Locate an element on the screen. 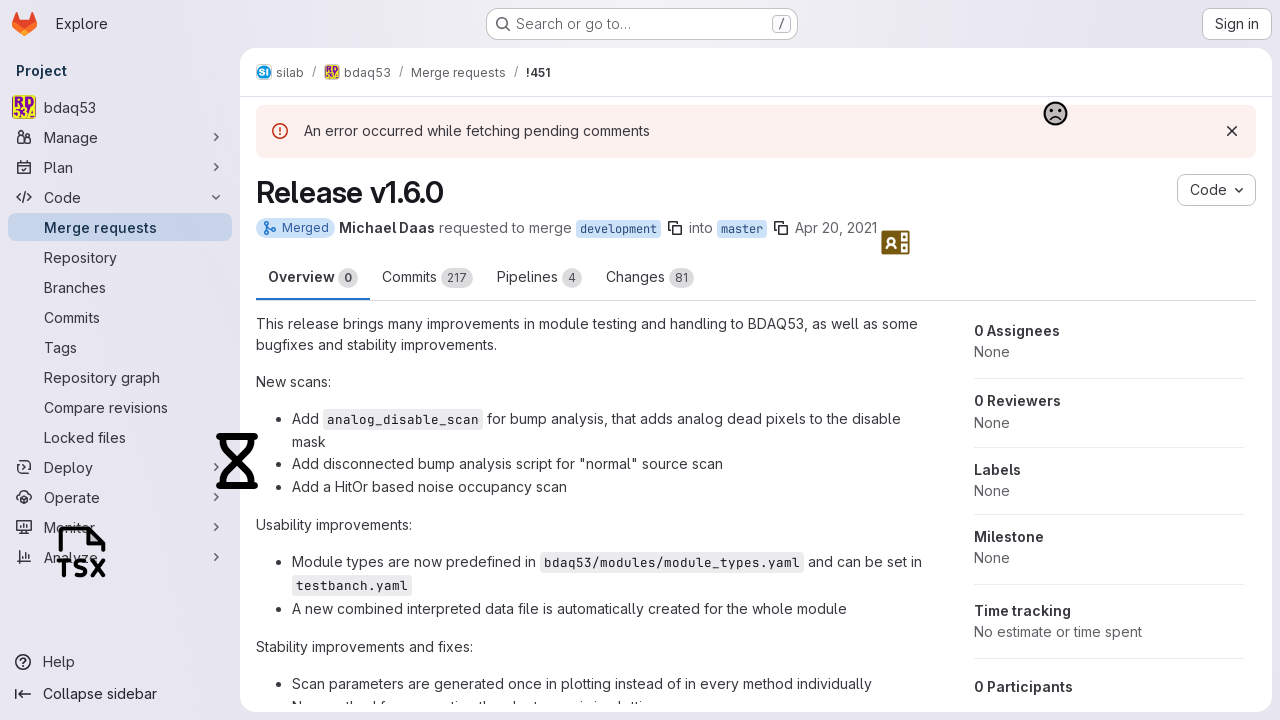  a TypeScript React component file is located at coordinates (82, 554).